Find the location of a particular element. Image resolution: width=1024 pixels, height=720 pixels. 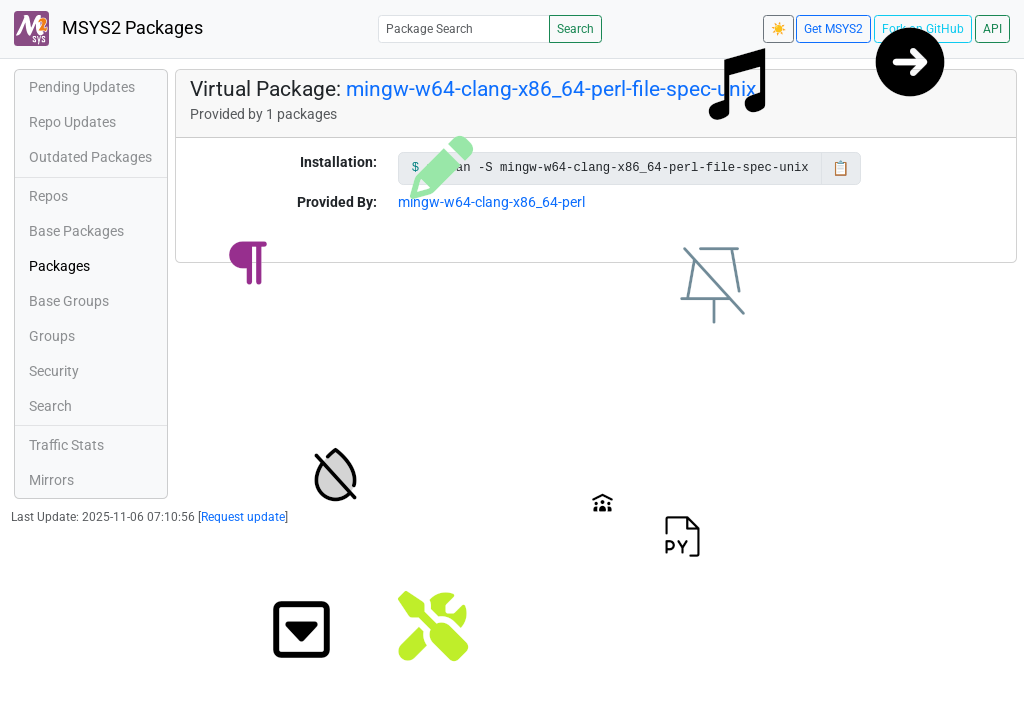

access settings or configuration options is located at coordinates (433, 626).